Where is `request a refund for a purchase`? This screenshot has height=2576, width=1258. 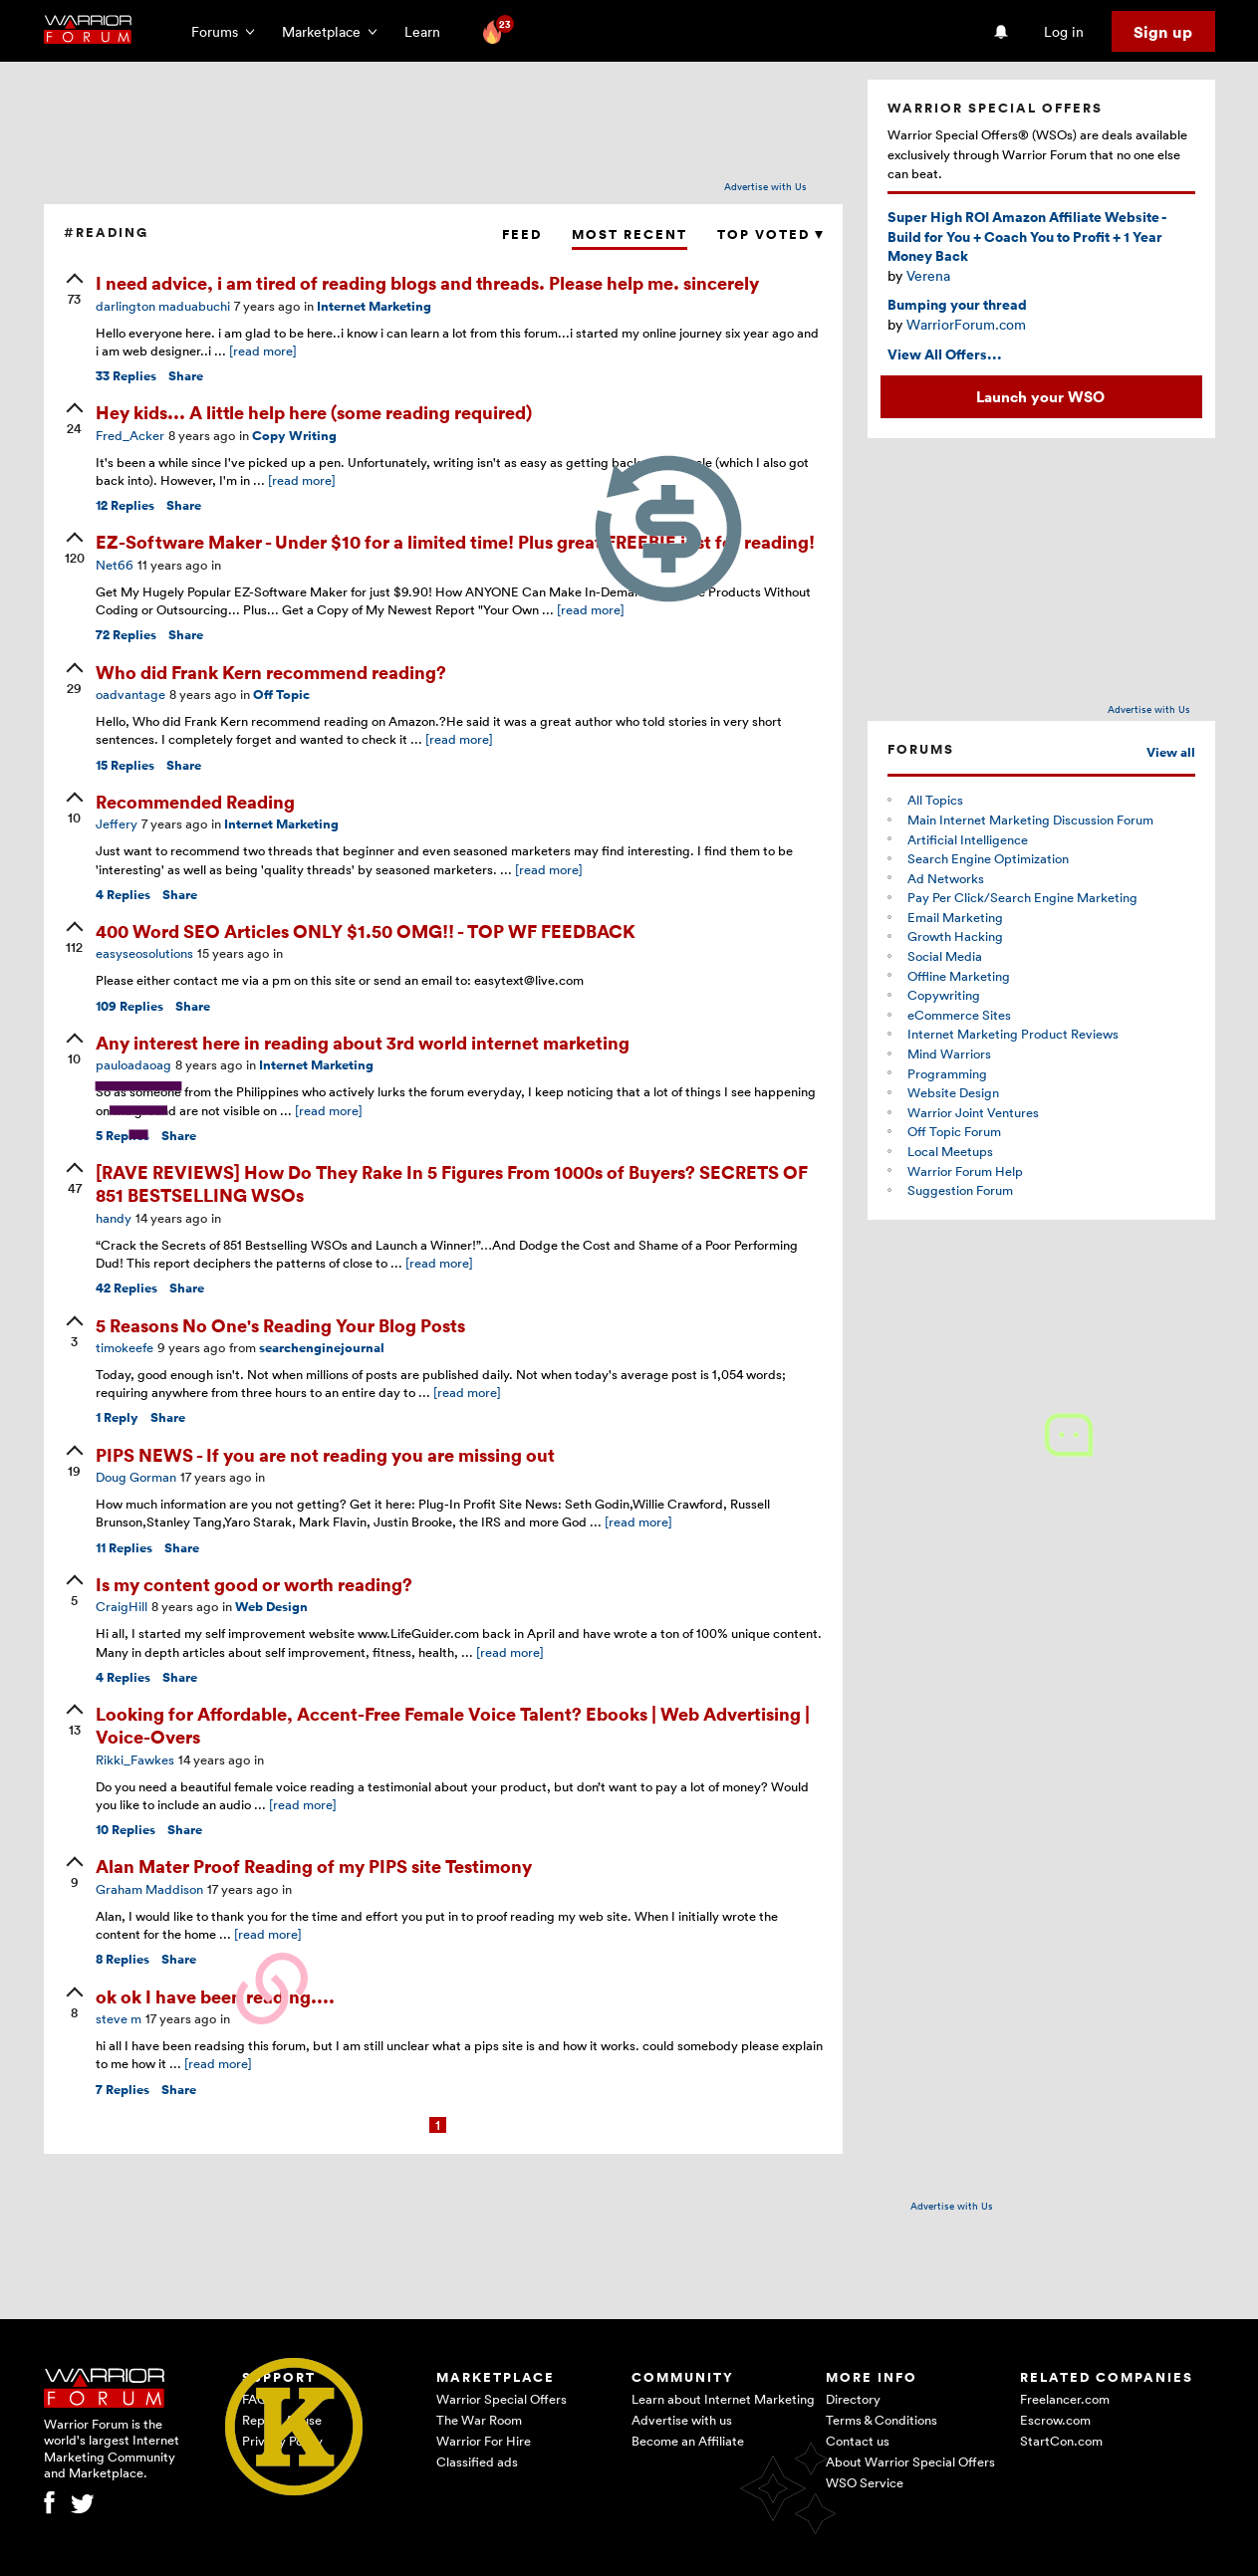
request a refund for a purchase is located at coordinates (668, 529).